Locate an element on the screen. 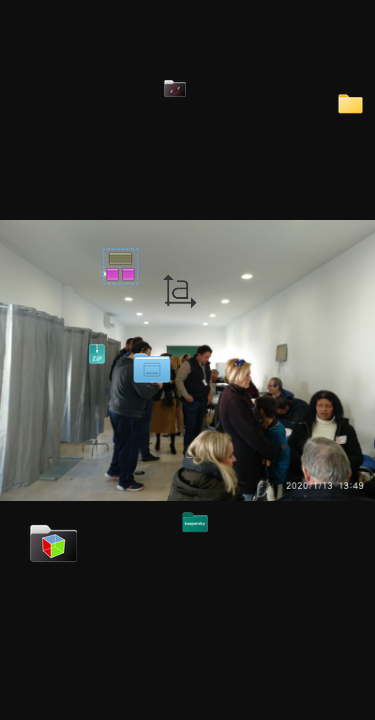 This screenshot has width=375, height=720. folder containing OpenShift project files is located at coordinates (175, 89).